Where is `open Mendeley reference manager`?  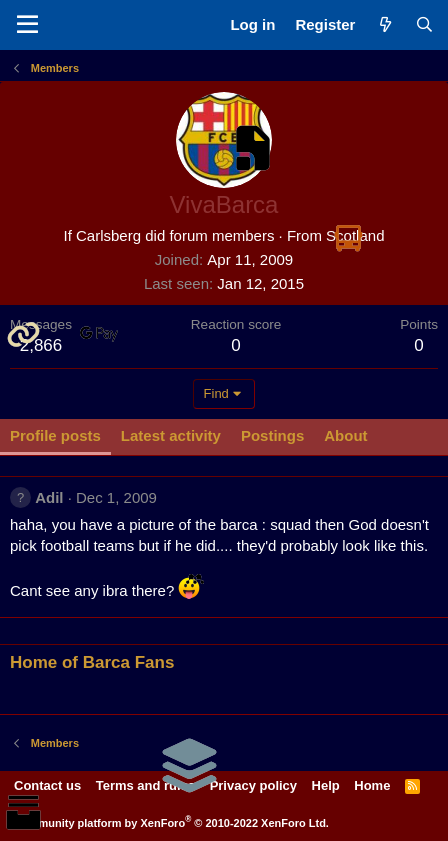 open Mendeley reference manager is located at coordinates (195, 579).